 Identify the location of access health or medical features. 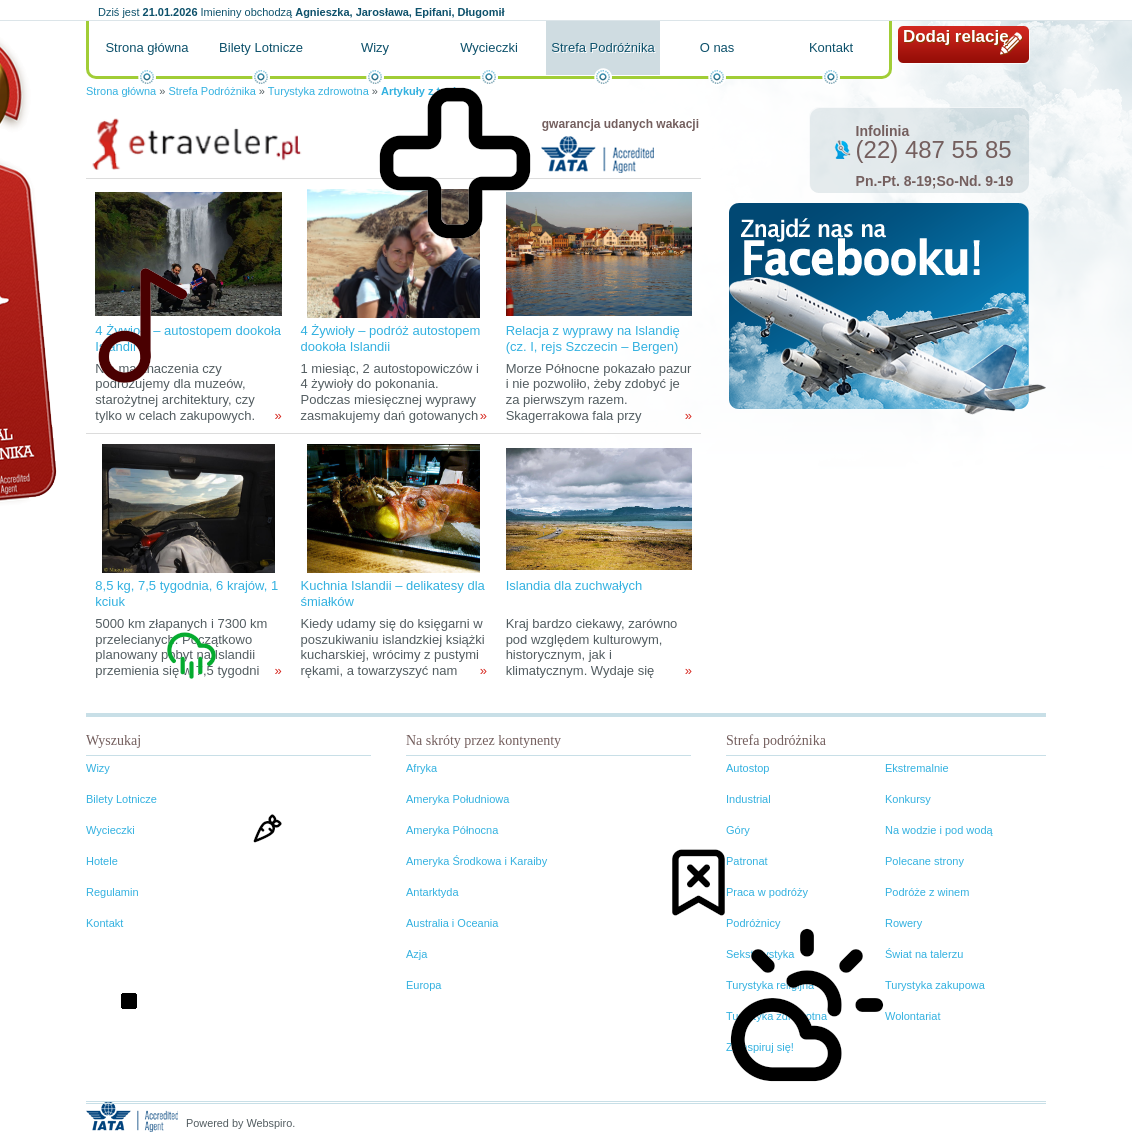
(455, 163).